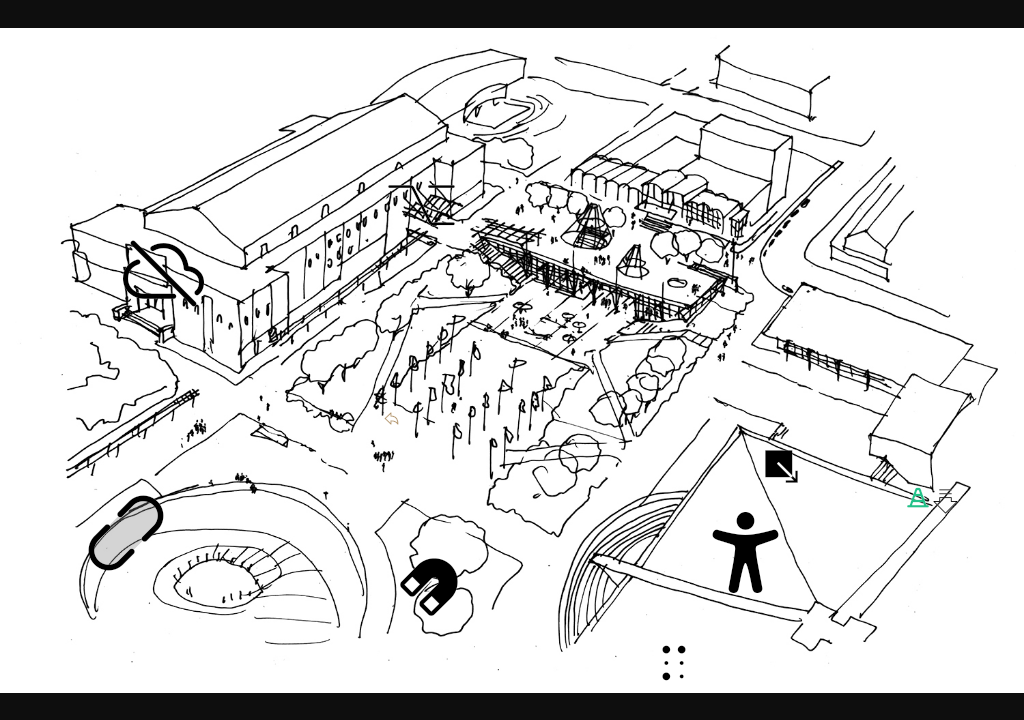 The height and width of the screenshot is (720, 1024). Describe the element at coordinates (421, 202) in the screenshot. I see `keyboard option/alt key symbol` at that location.